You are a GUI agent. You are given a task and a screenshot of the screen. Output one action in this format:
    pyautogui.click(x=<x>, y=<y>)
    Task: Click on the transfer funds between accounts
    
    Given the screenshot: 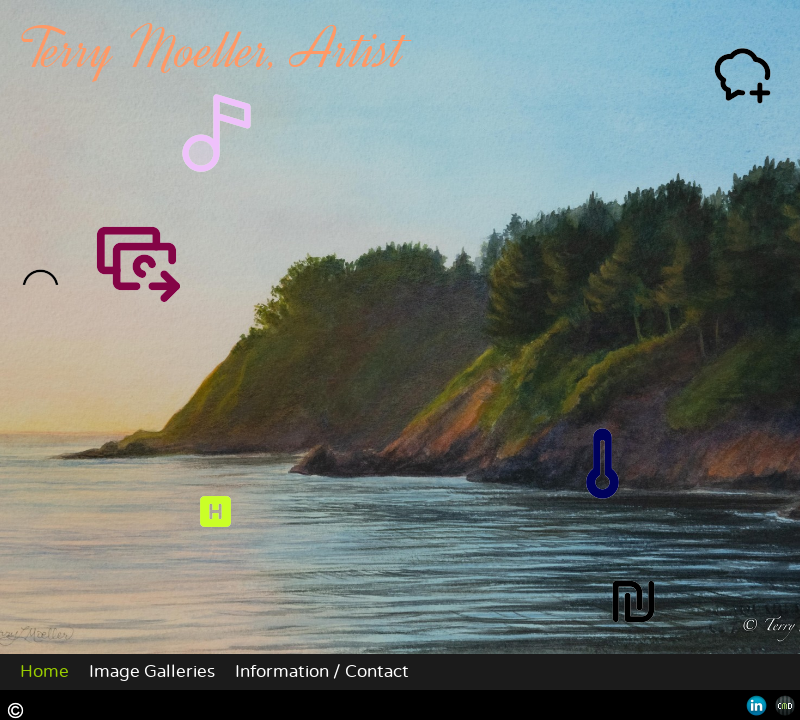 What is the action you would take?
    pyautogui.click(x=136, y=258)
    